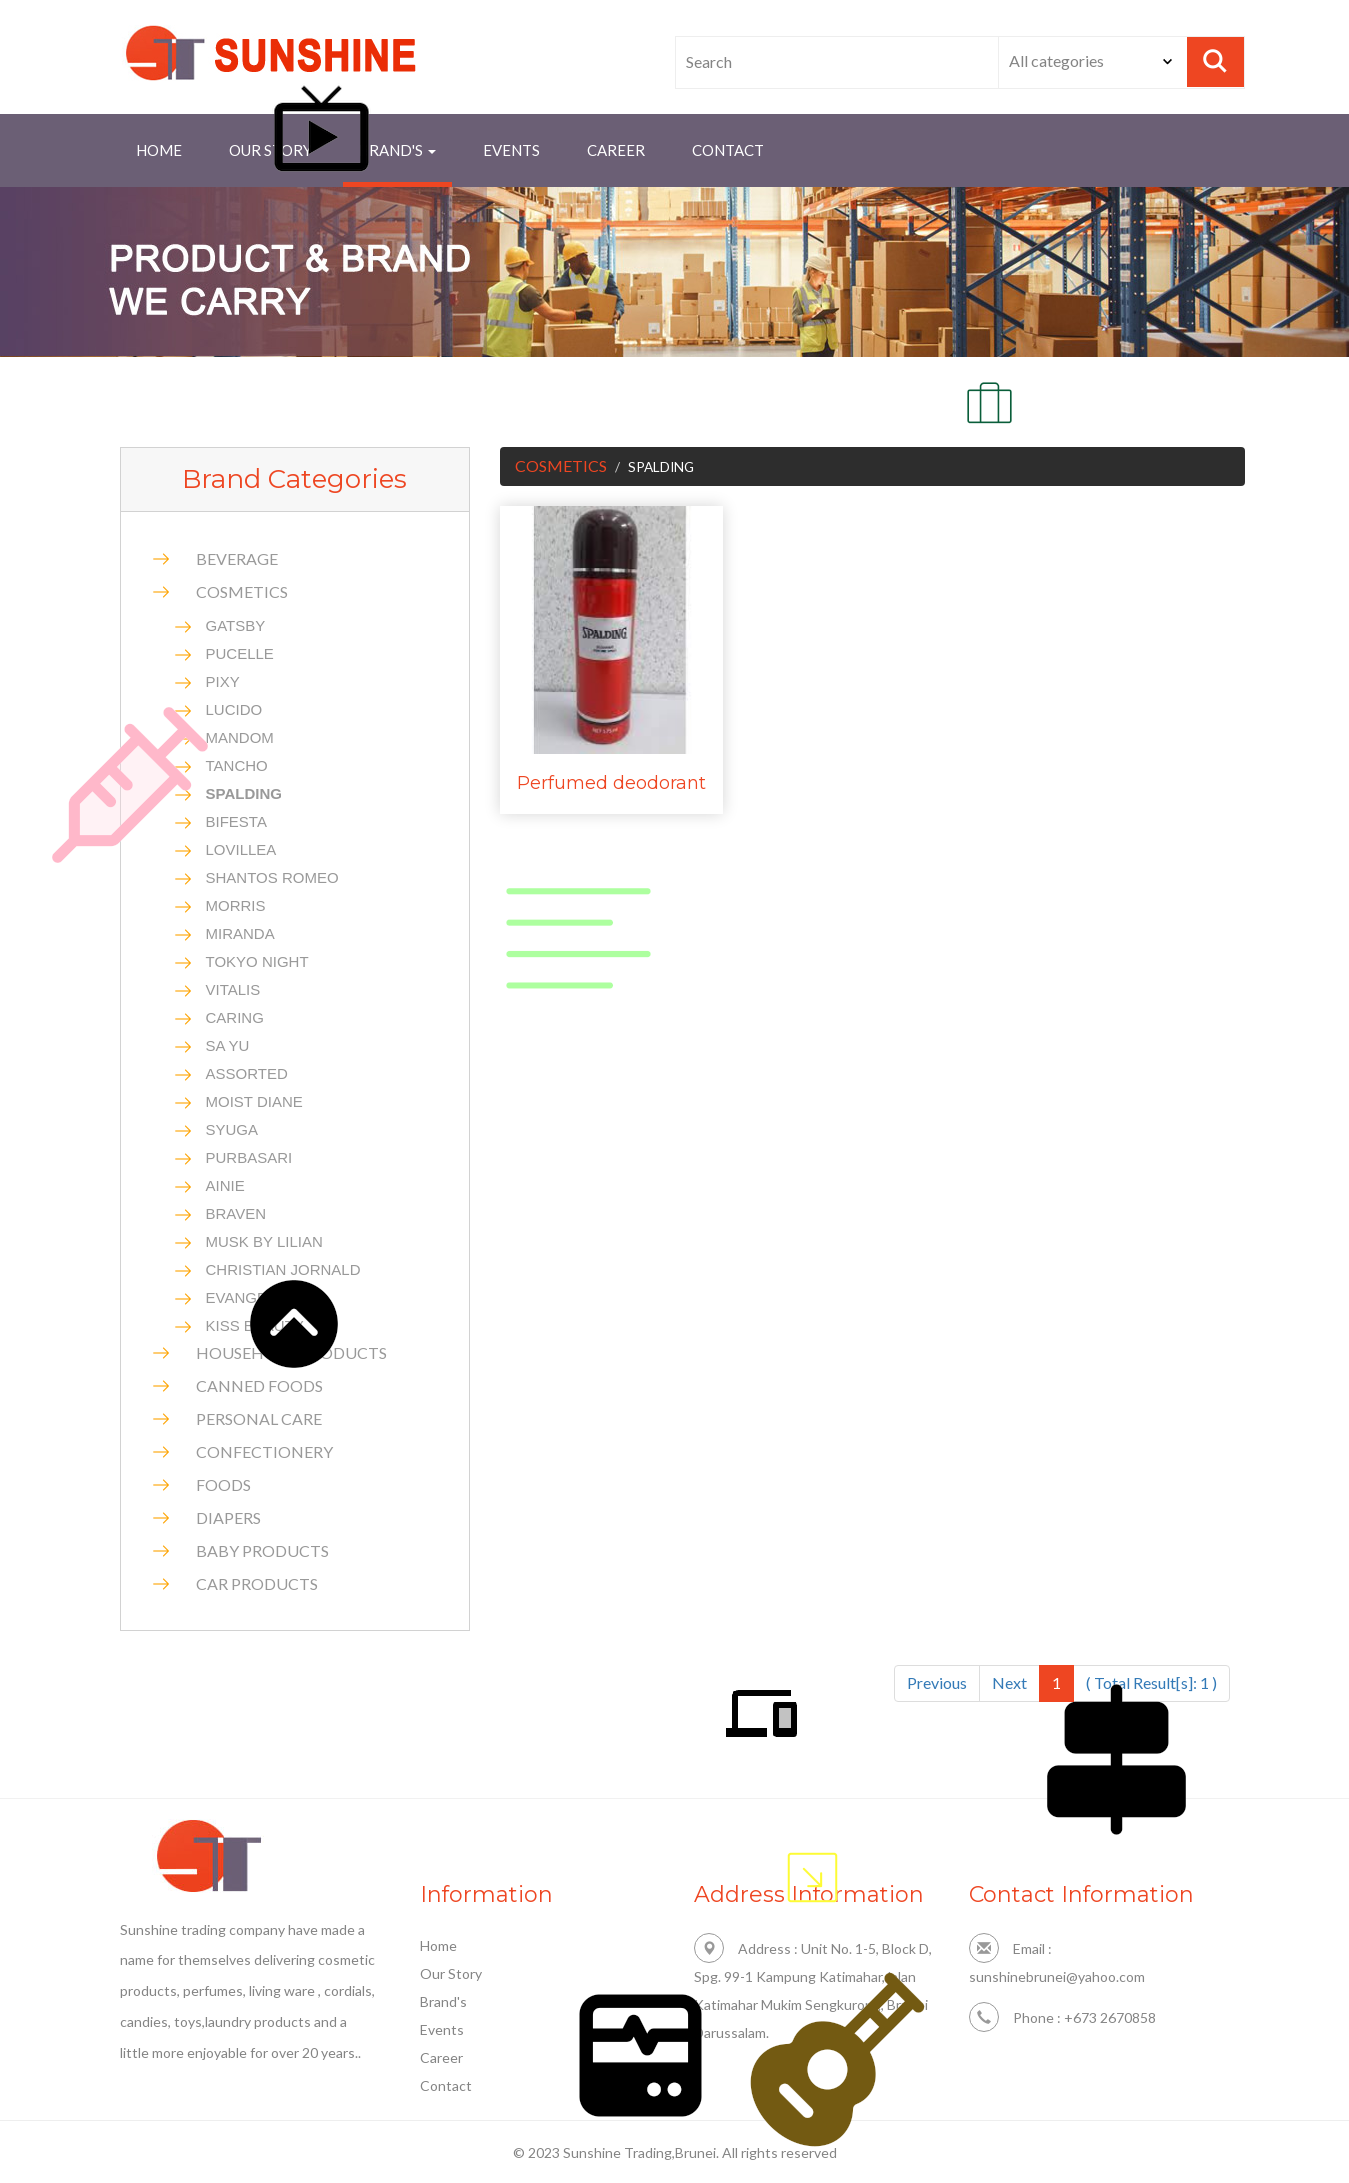  Describe the element at coordinates (761, 1713) in the screenshot. I see `view connected devices` at that location.